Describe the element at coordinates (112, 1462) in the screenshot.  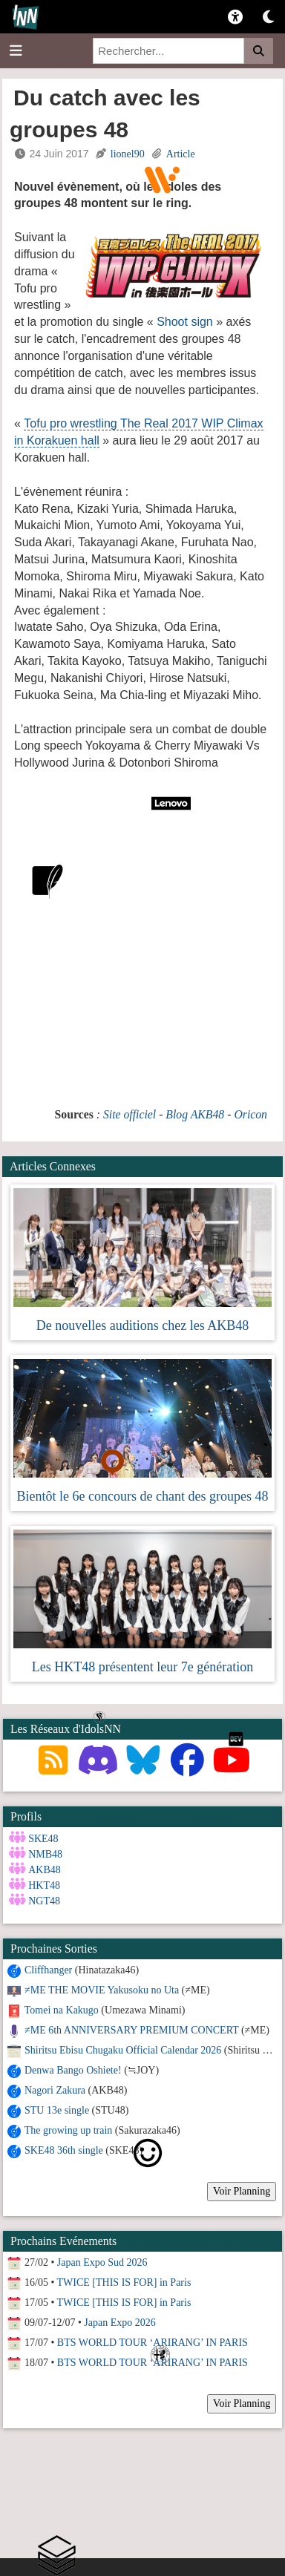
I see `open OsmAnd navigation app` at that location.